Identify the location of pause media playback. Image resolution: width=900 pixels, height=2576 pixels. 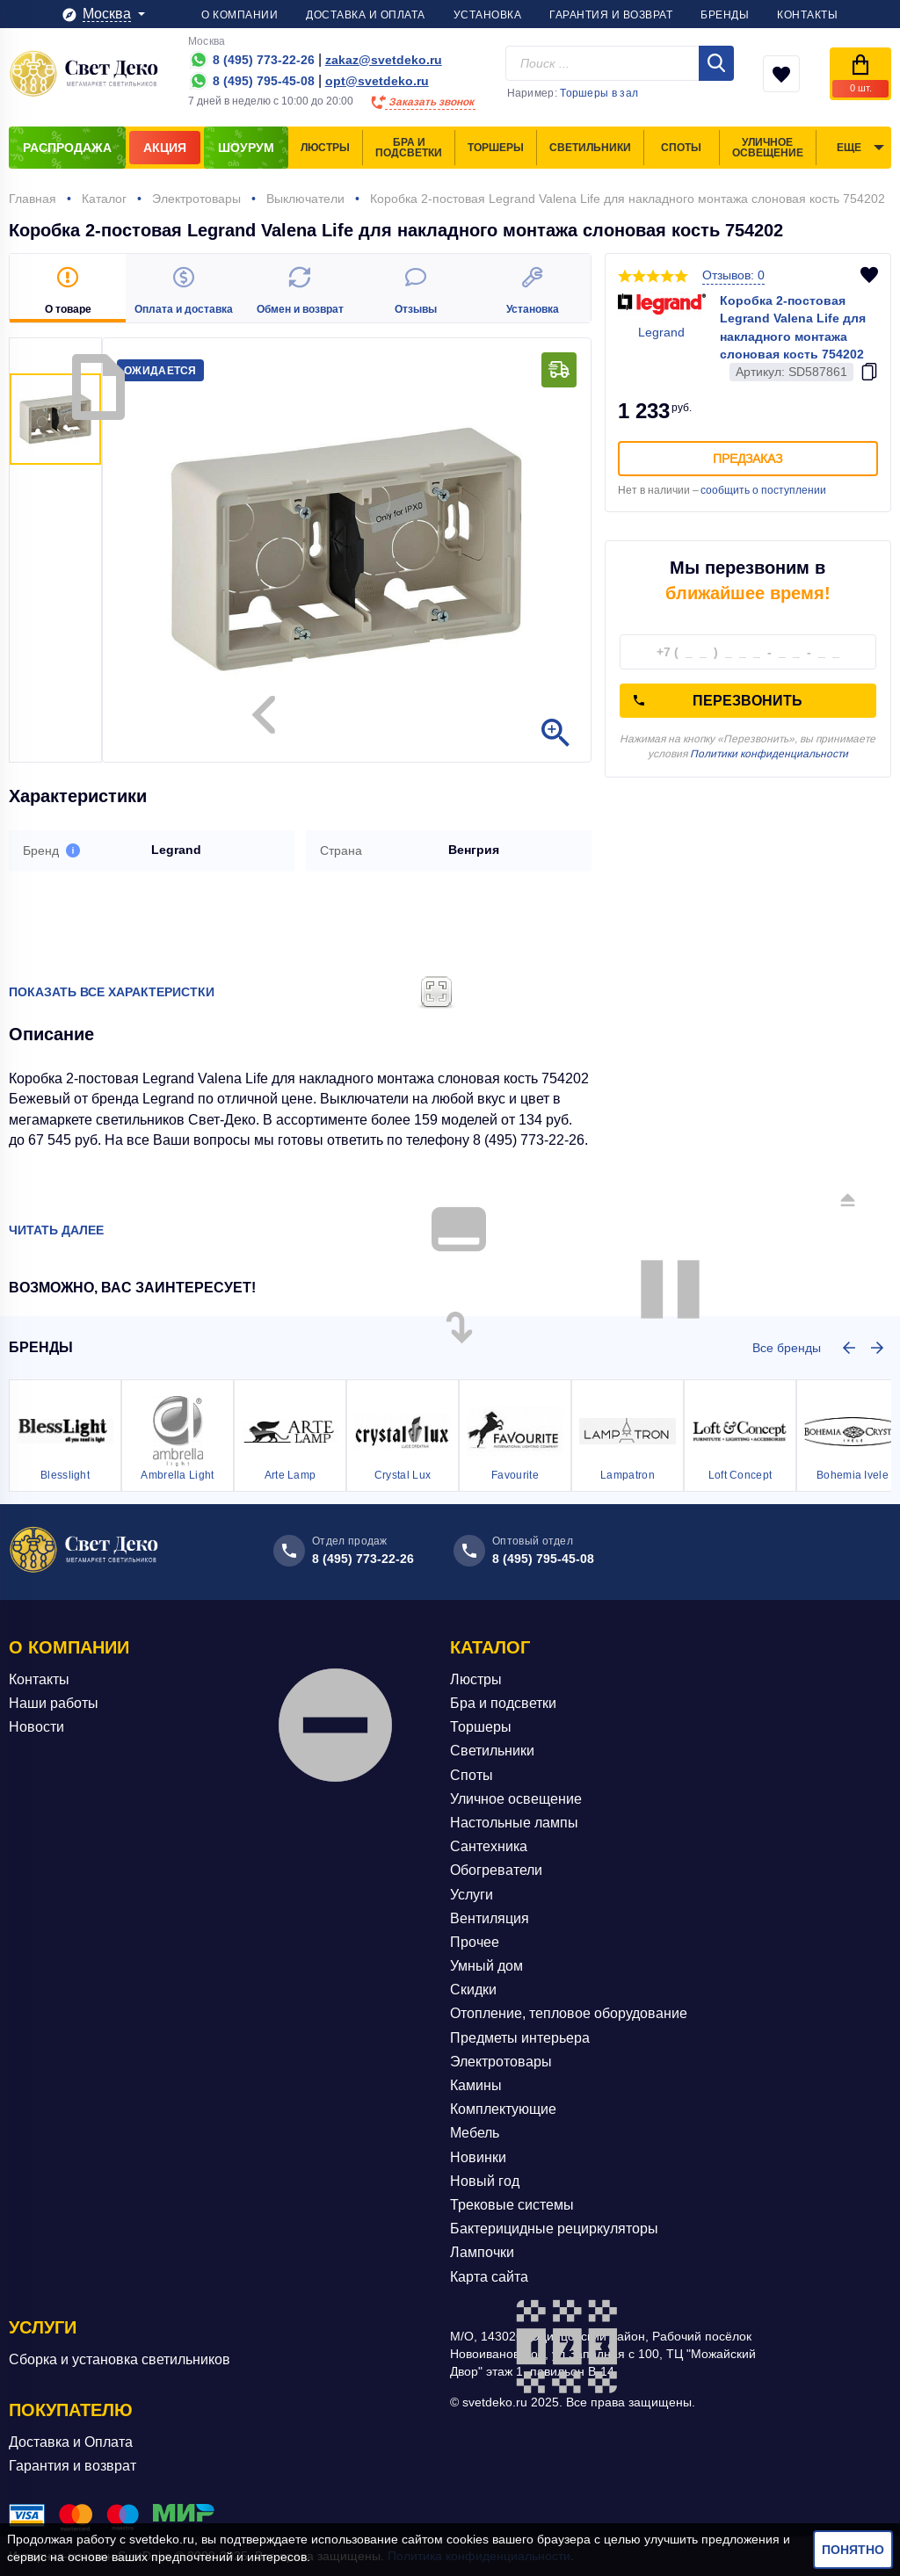
(670, 1289).